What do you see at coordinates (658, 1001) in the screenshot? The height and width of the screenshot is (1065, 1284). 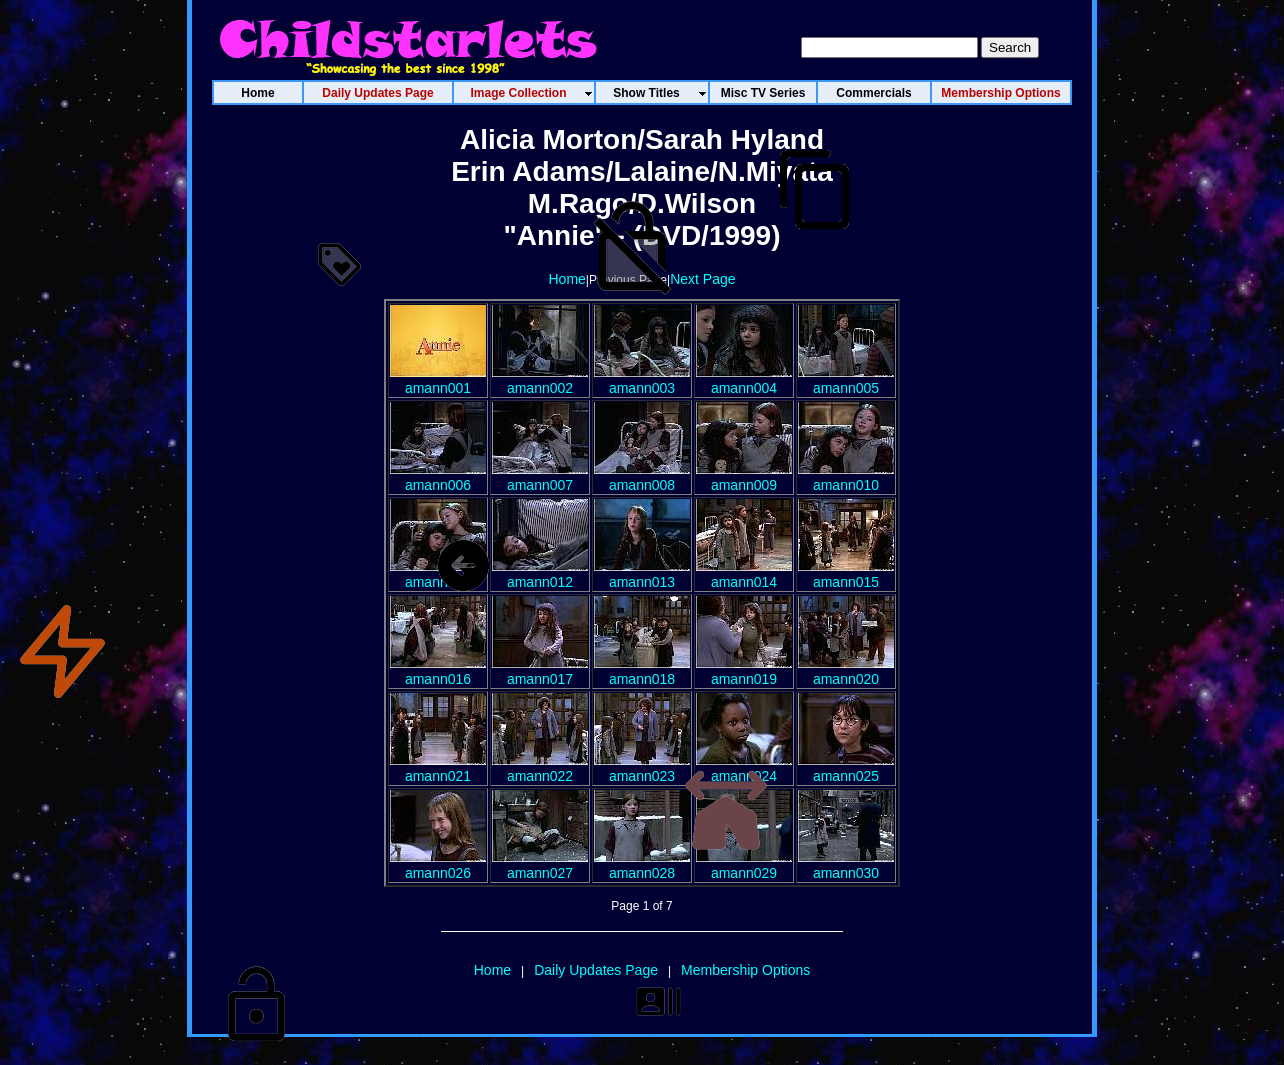 I see `view recently contacted people` at bounding box center [658, 1001].